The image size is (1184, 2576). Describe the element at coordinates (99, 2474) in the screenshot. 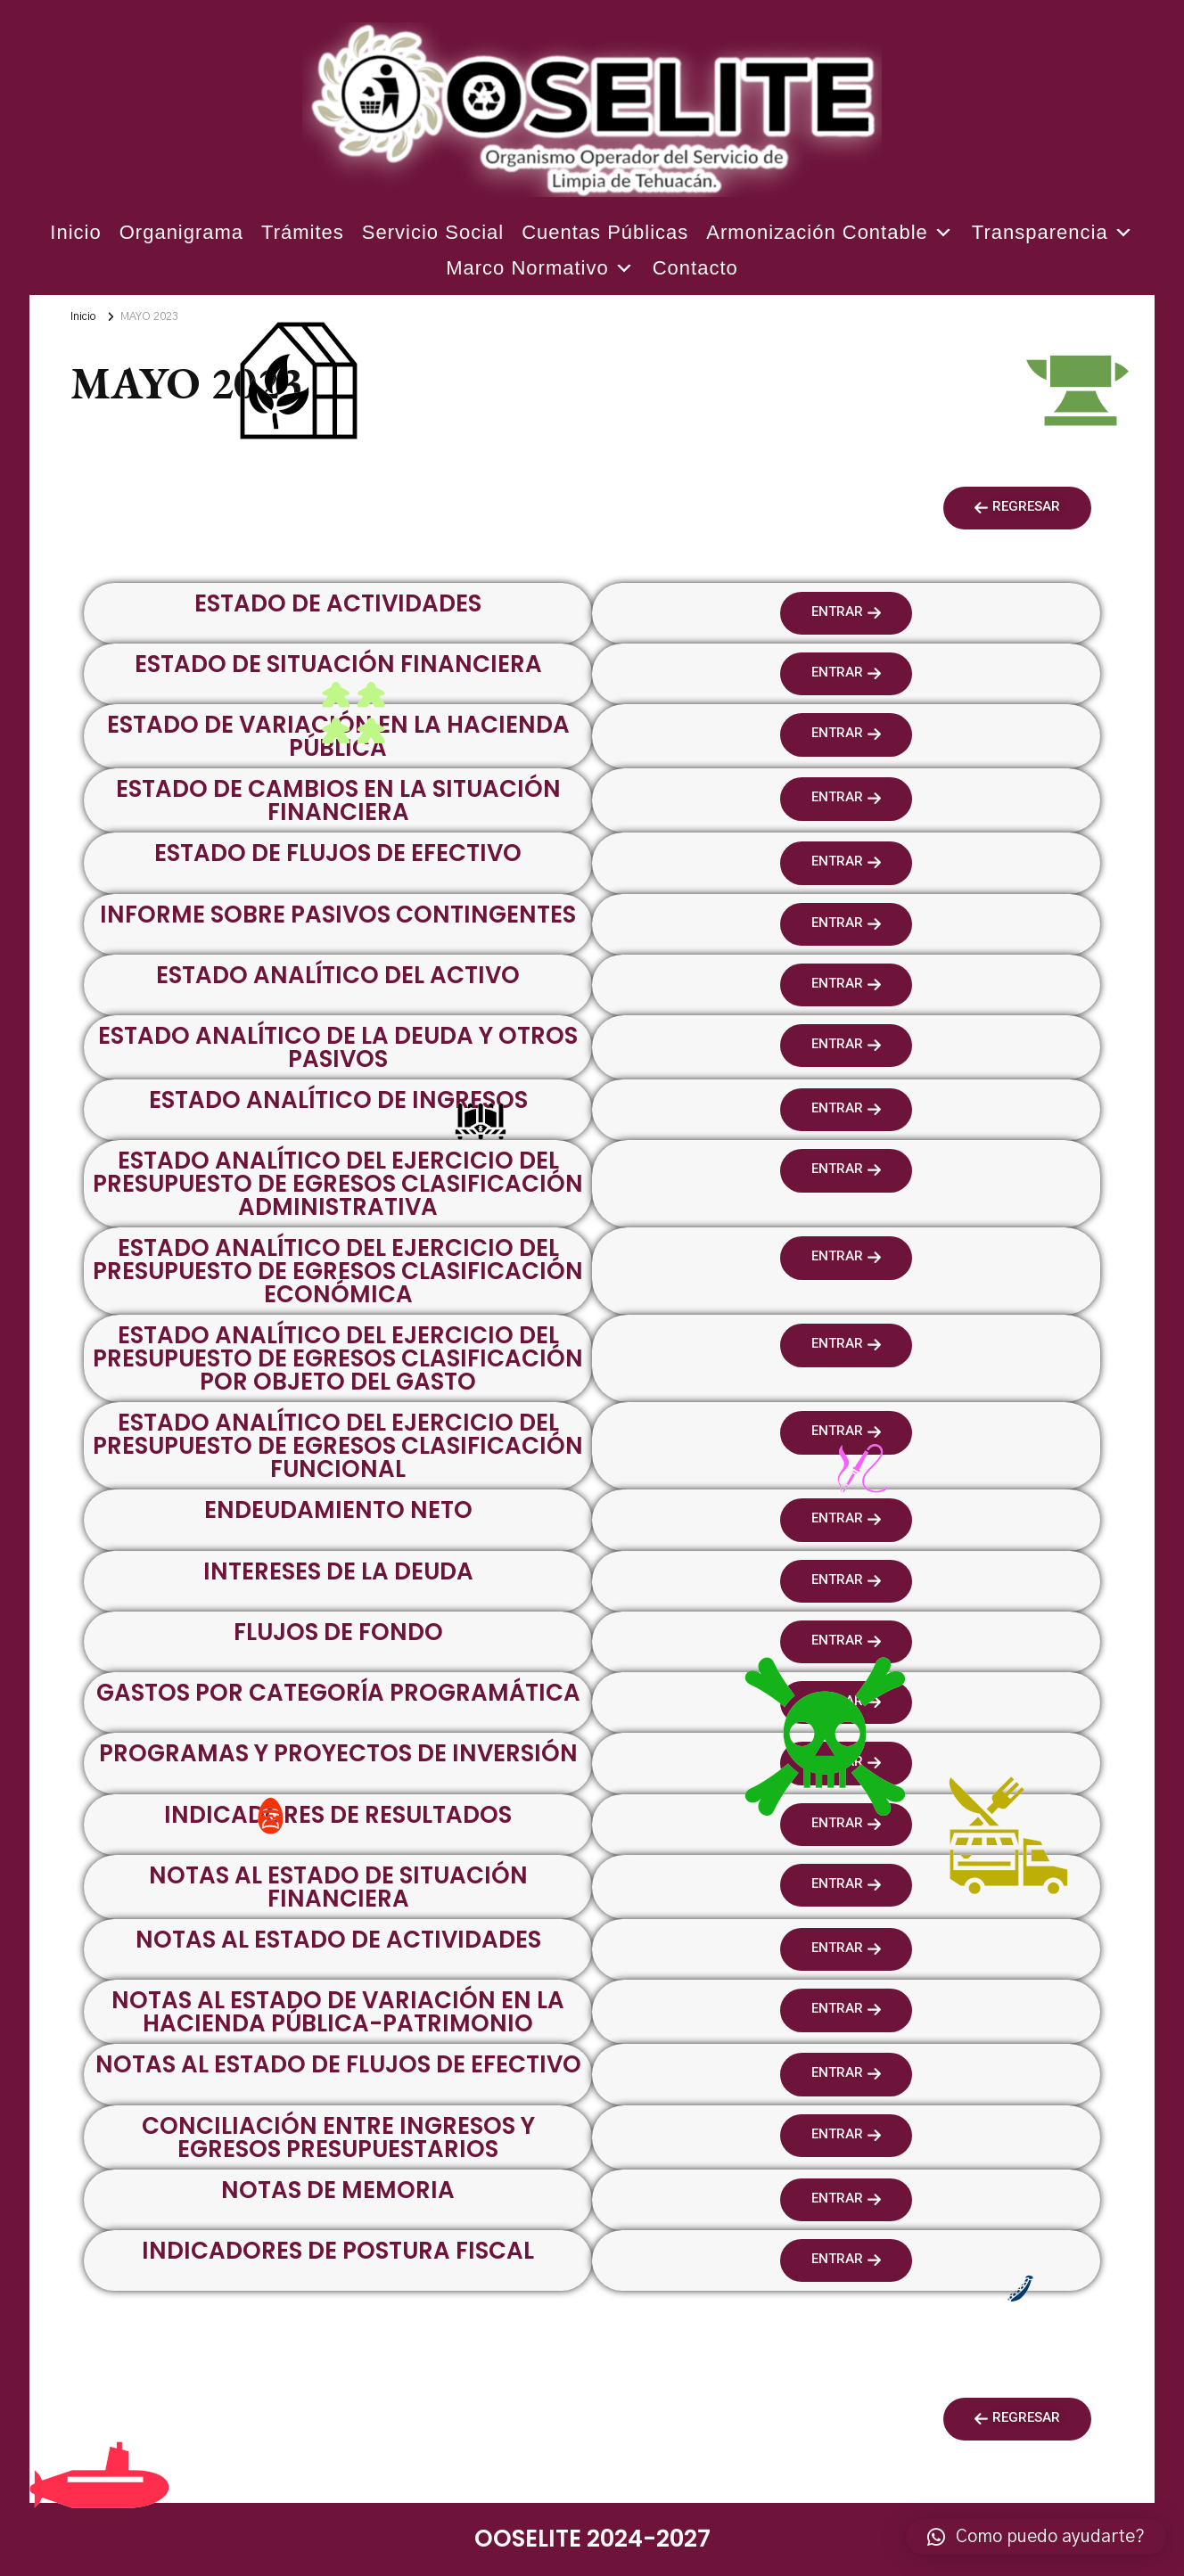

I see `navigate to submarine or underwater vessel section` at that location.